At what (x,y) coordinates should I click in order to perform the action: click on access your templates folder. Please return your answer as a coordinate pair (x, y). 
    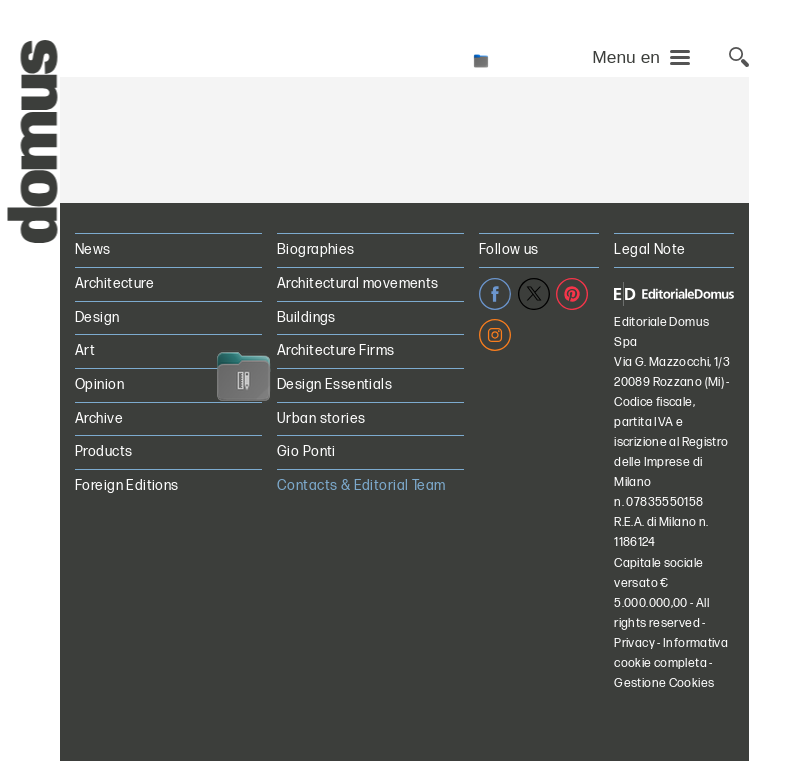
    Looking at the image, I should click on (243, 376).